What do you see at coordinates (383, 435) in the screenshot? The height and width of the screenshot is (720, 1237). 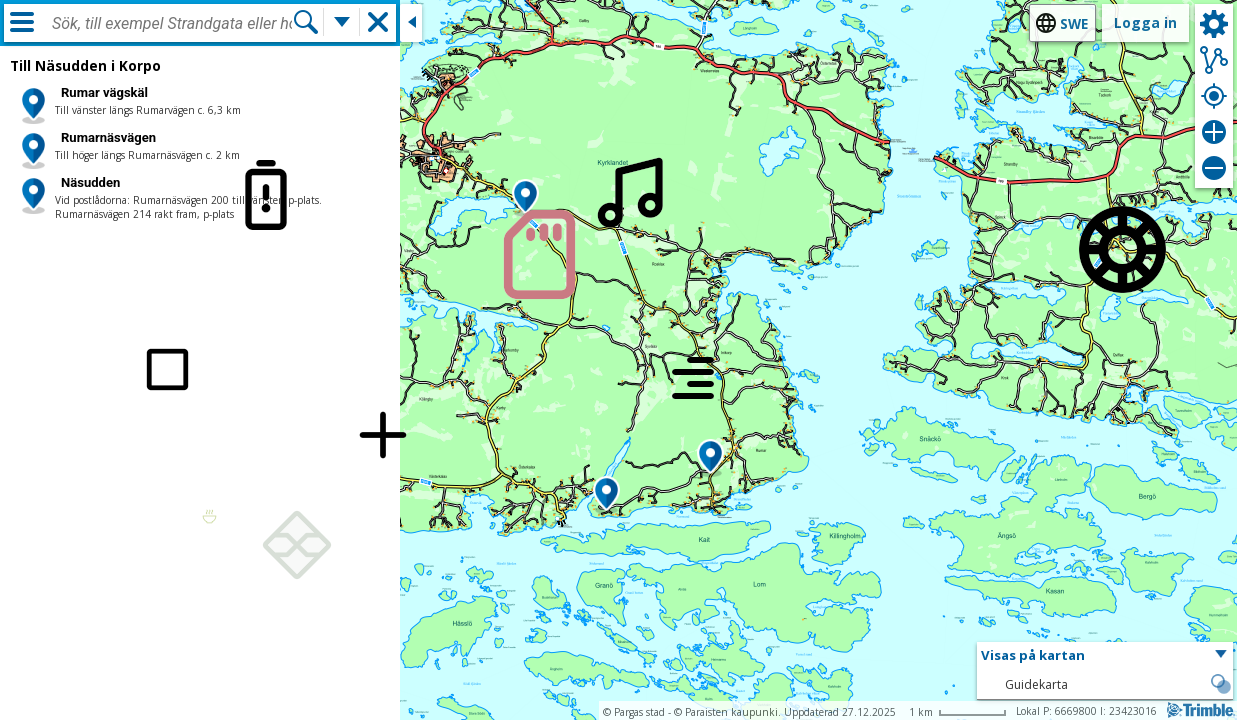 I see `add a new item` at bounding box center [383, 435].